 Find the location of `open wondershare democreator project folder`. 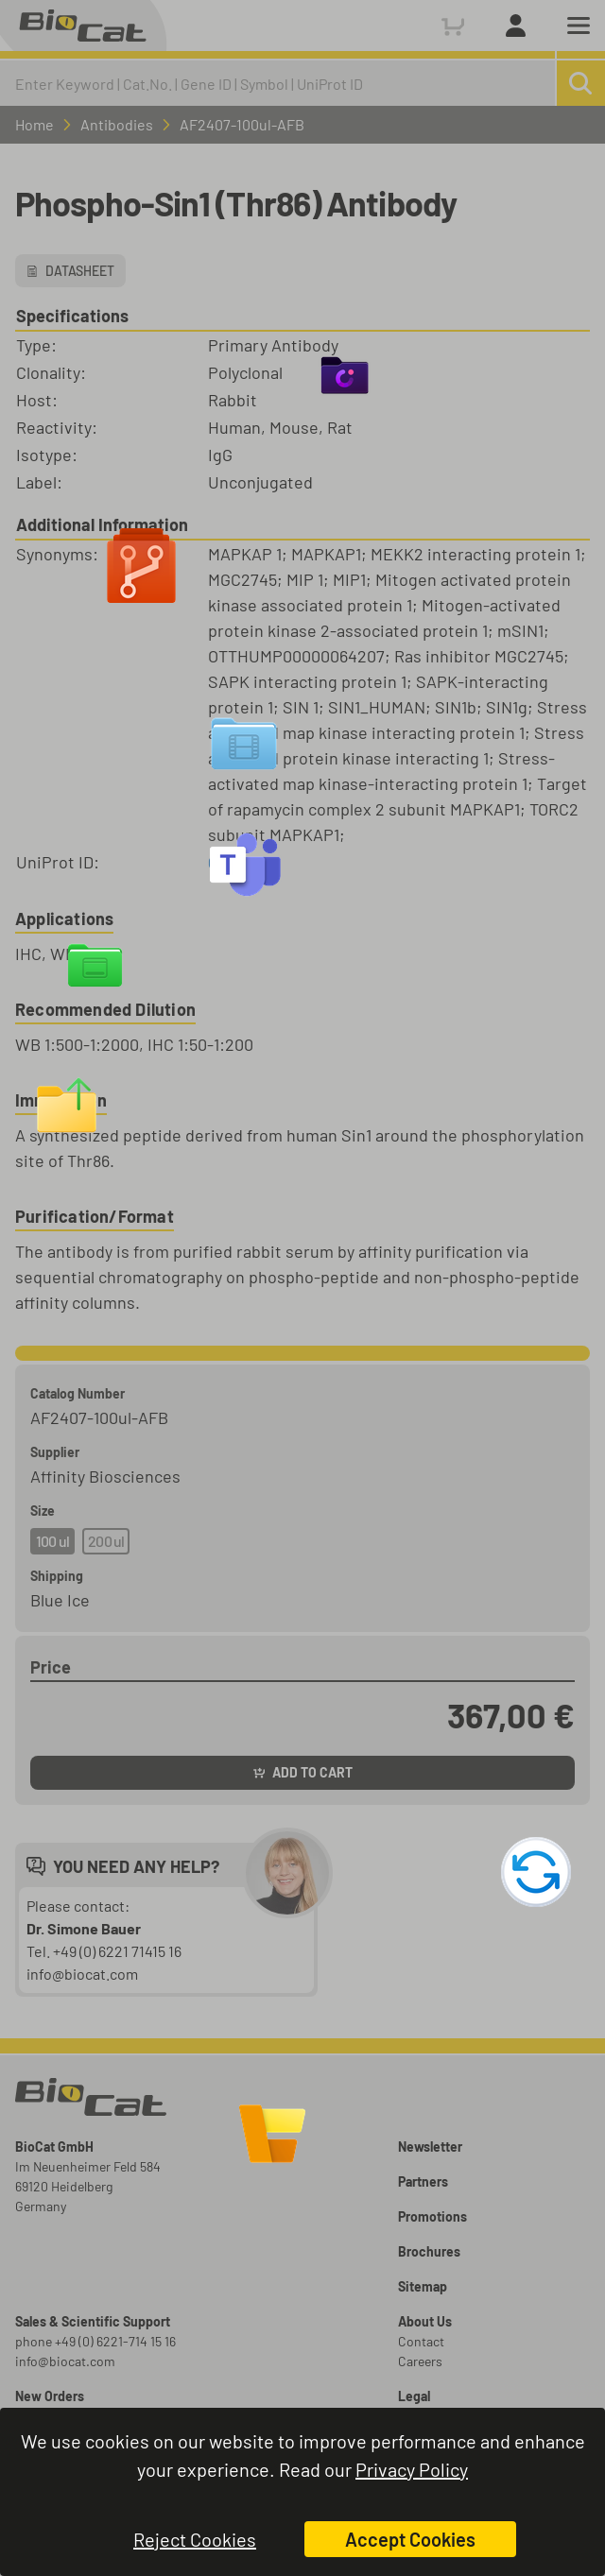

open wondershare democreator project folder is located at coordinates (344, 376).